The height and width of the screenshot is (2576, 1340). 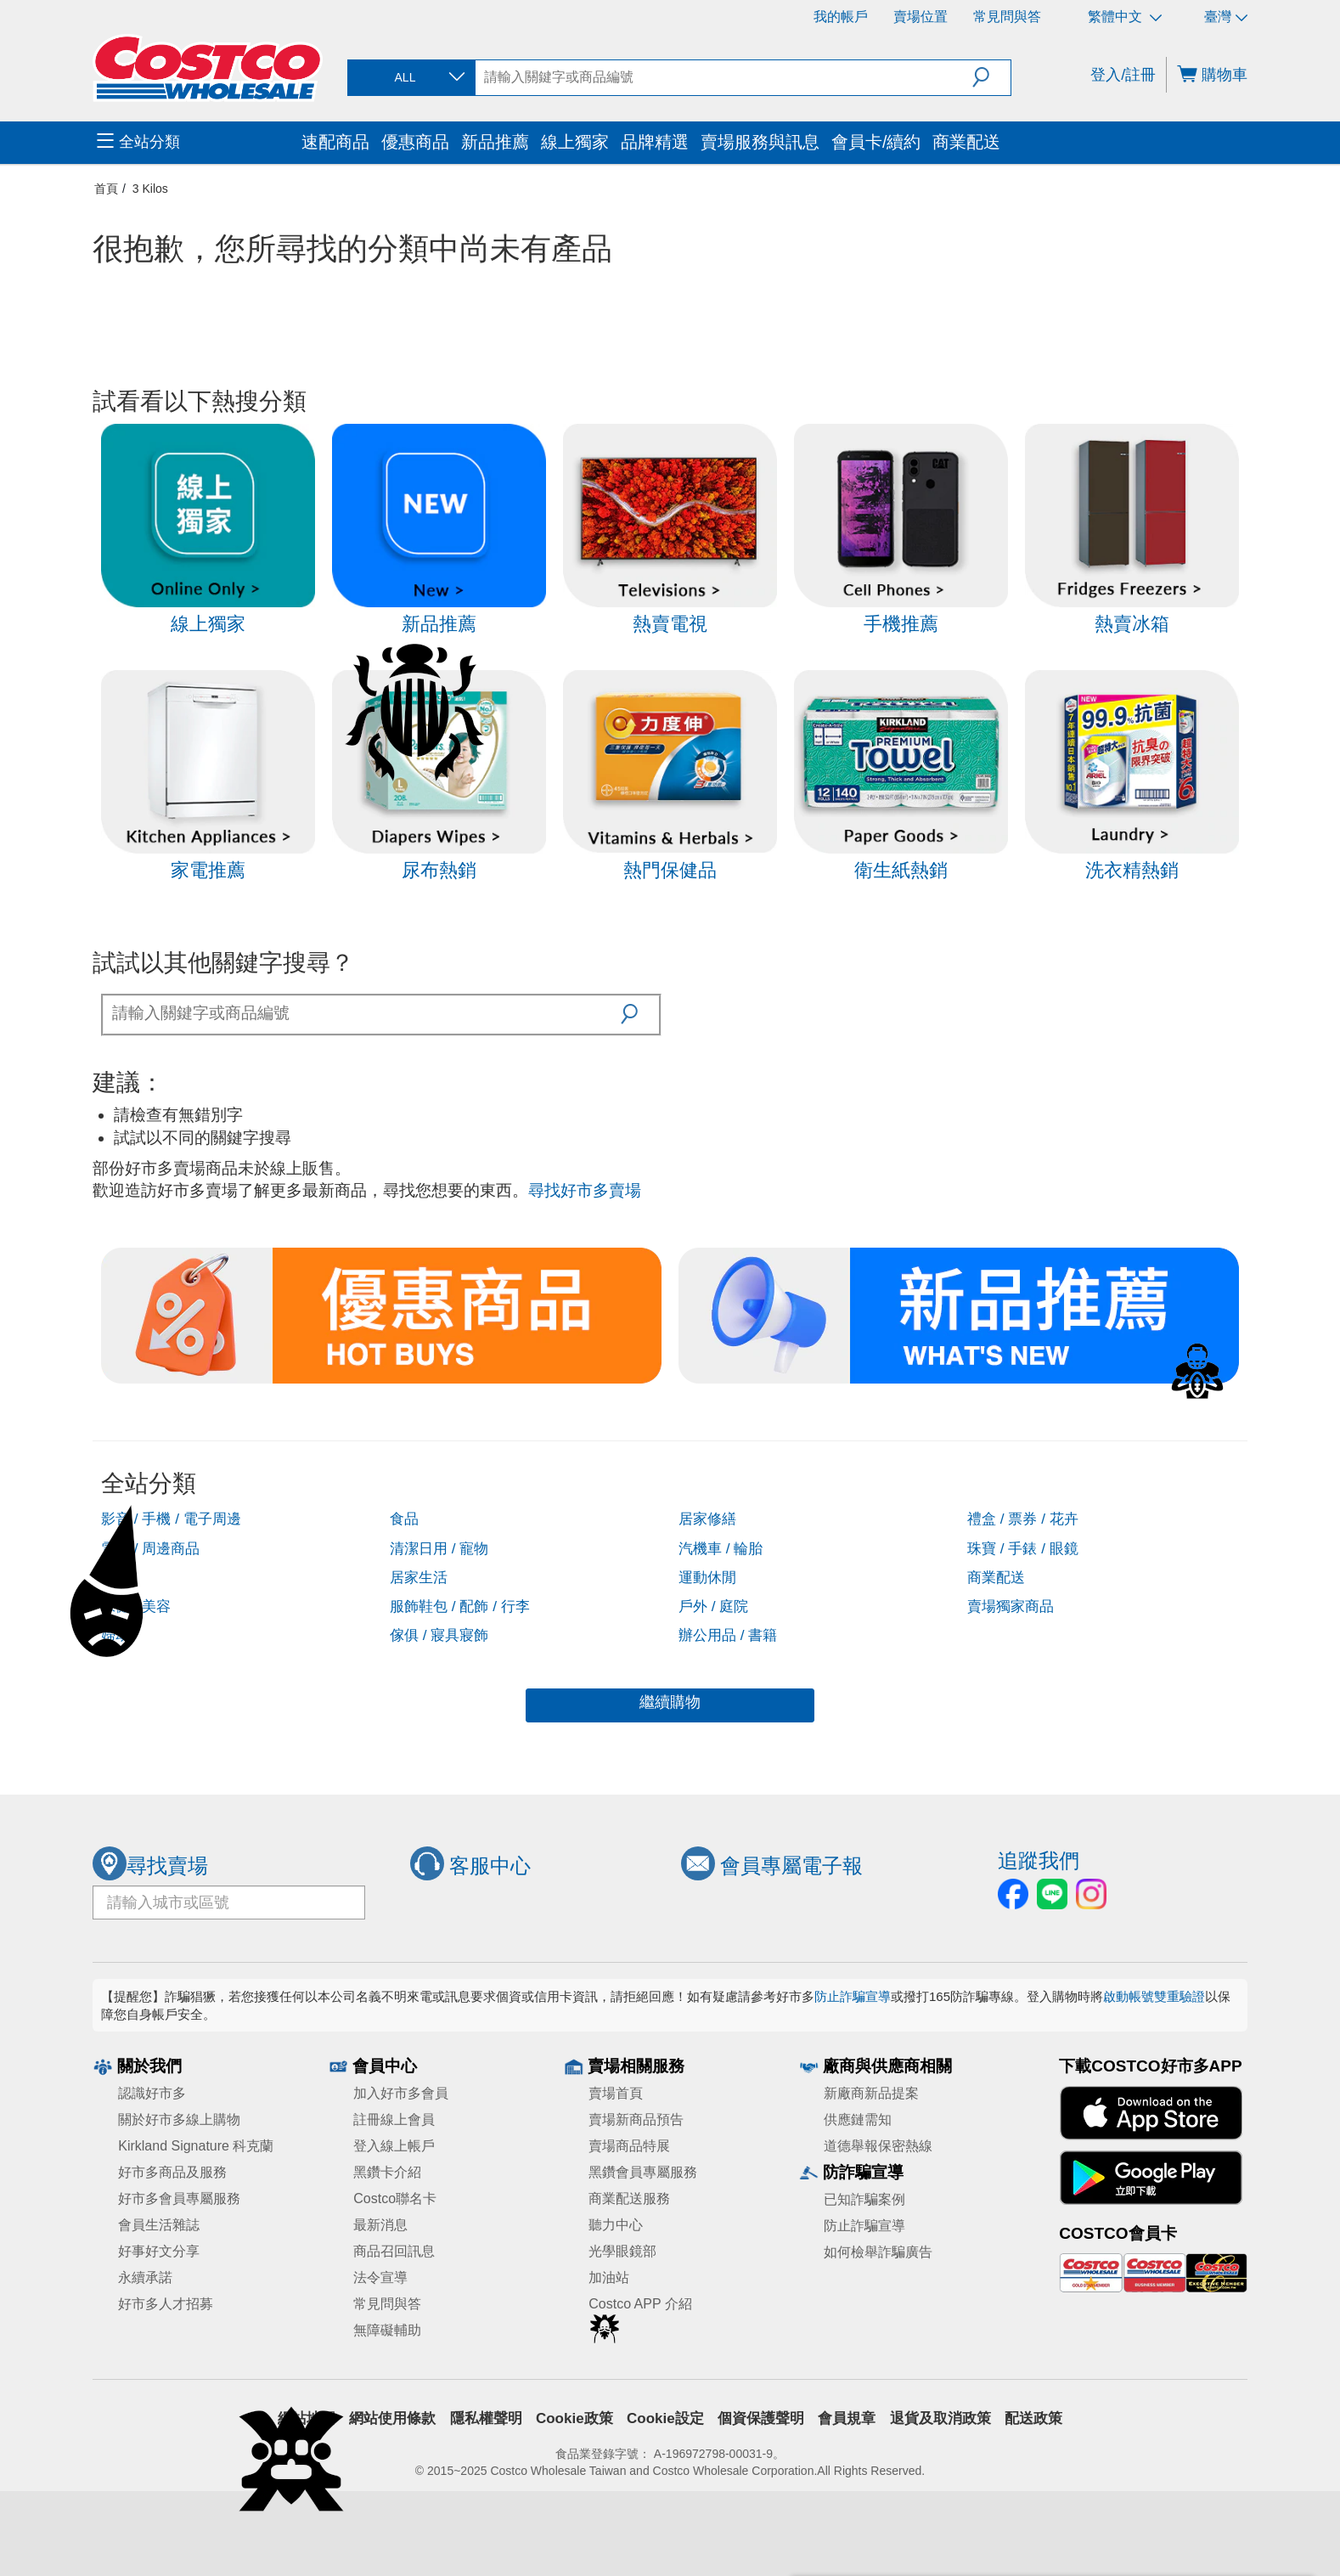 What do you see at coordinates (414, 713) in the screenshot?
I see `egyptian or ancient history themed game element` at bounding box center [414, 713].